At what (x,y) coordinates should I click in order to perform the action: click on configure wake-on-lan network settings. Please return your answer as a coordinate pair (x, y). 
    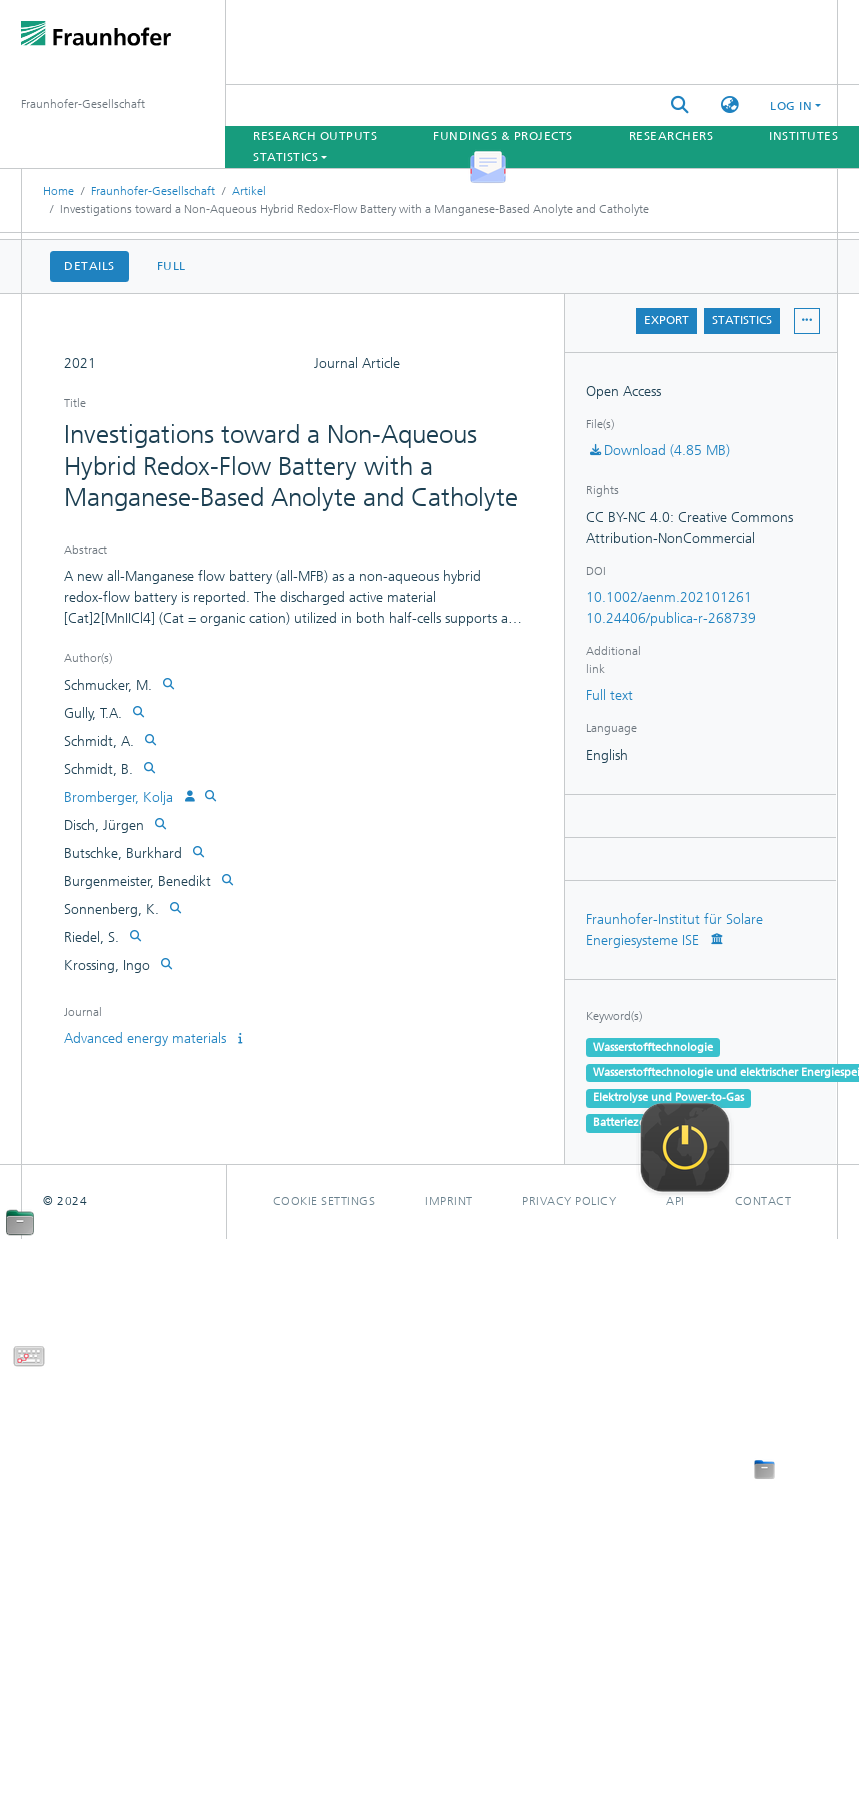
    Looking at the image, I should click on (685, 1149).